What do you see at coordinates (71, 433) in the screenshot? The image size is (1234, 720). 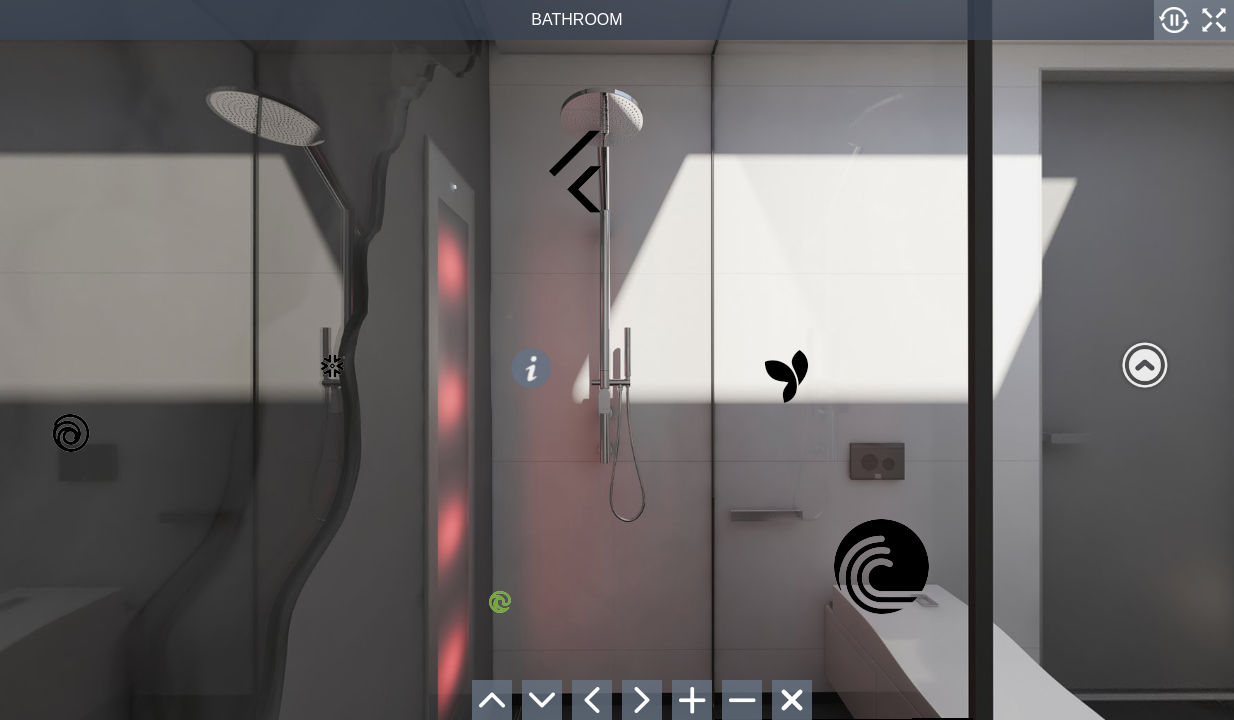 I see `open Ubisoft app or game launcher` at bounding box center [71, 433].